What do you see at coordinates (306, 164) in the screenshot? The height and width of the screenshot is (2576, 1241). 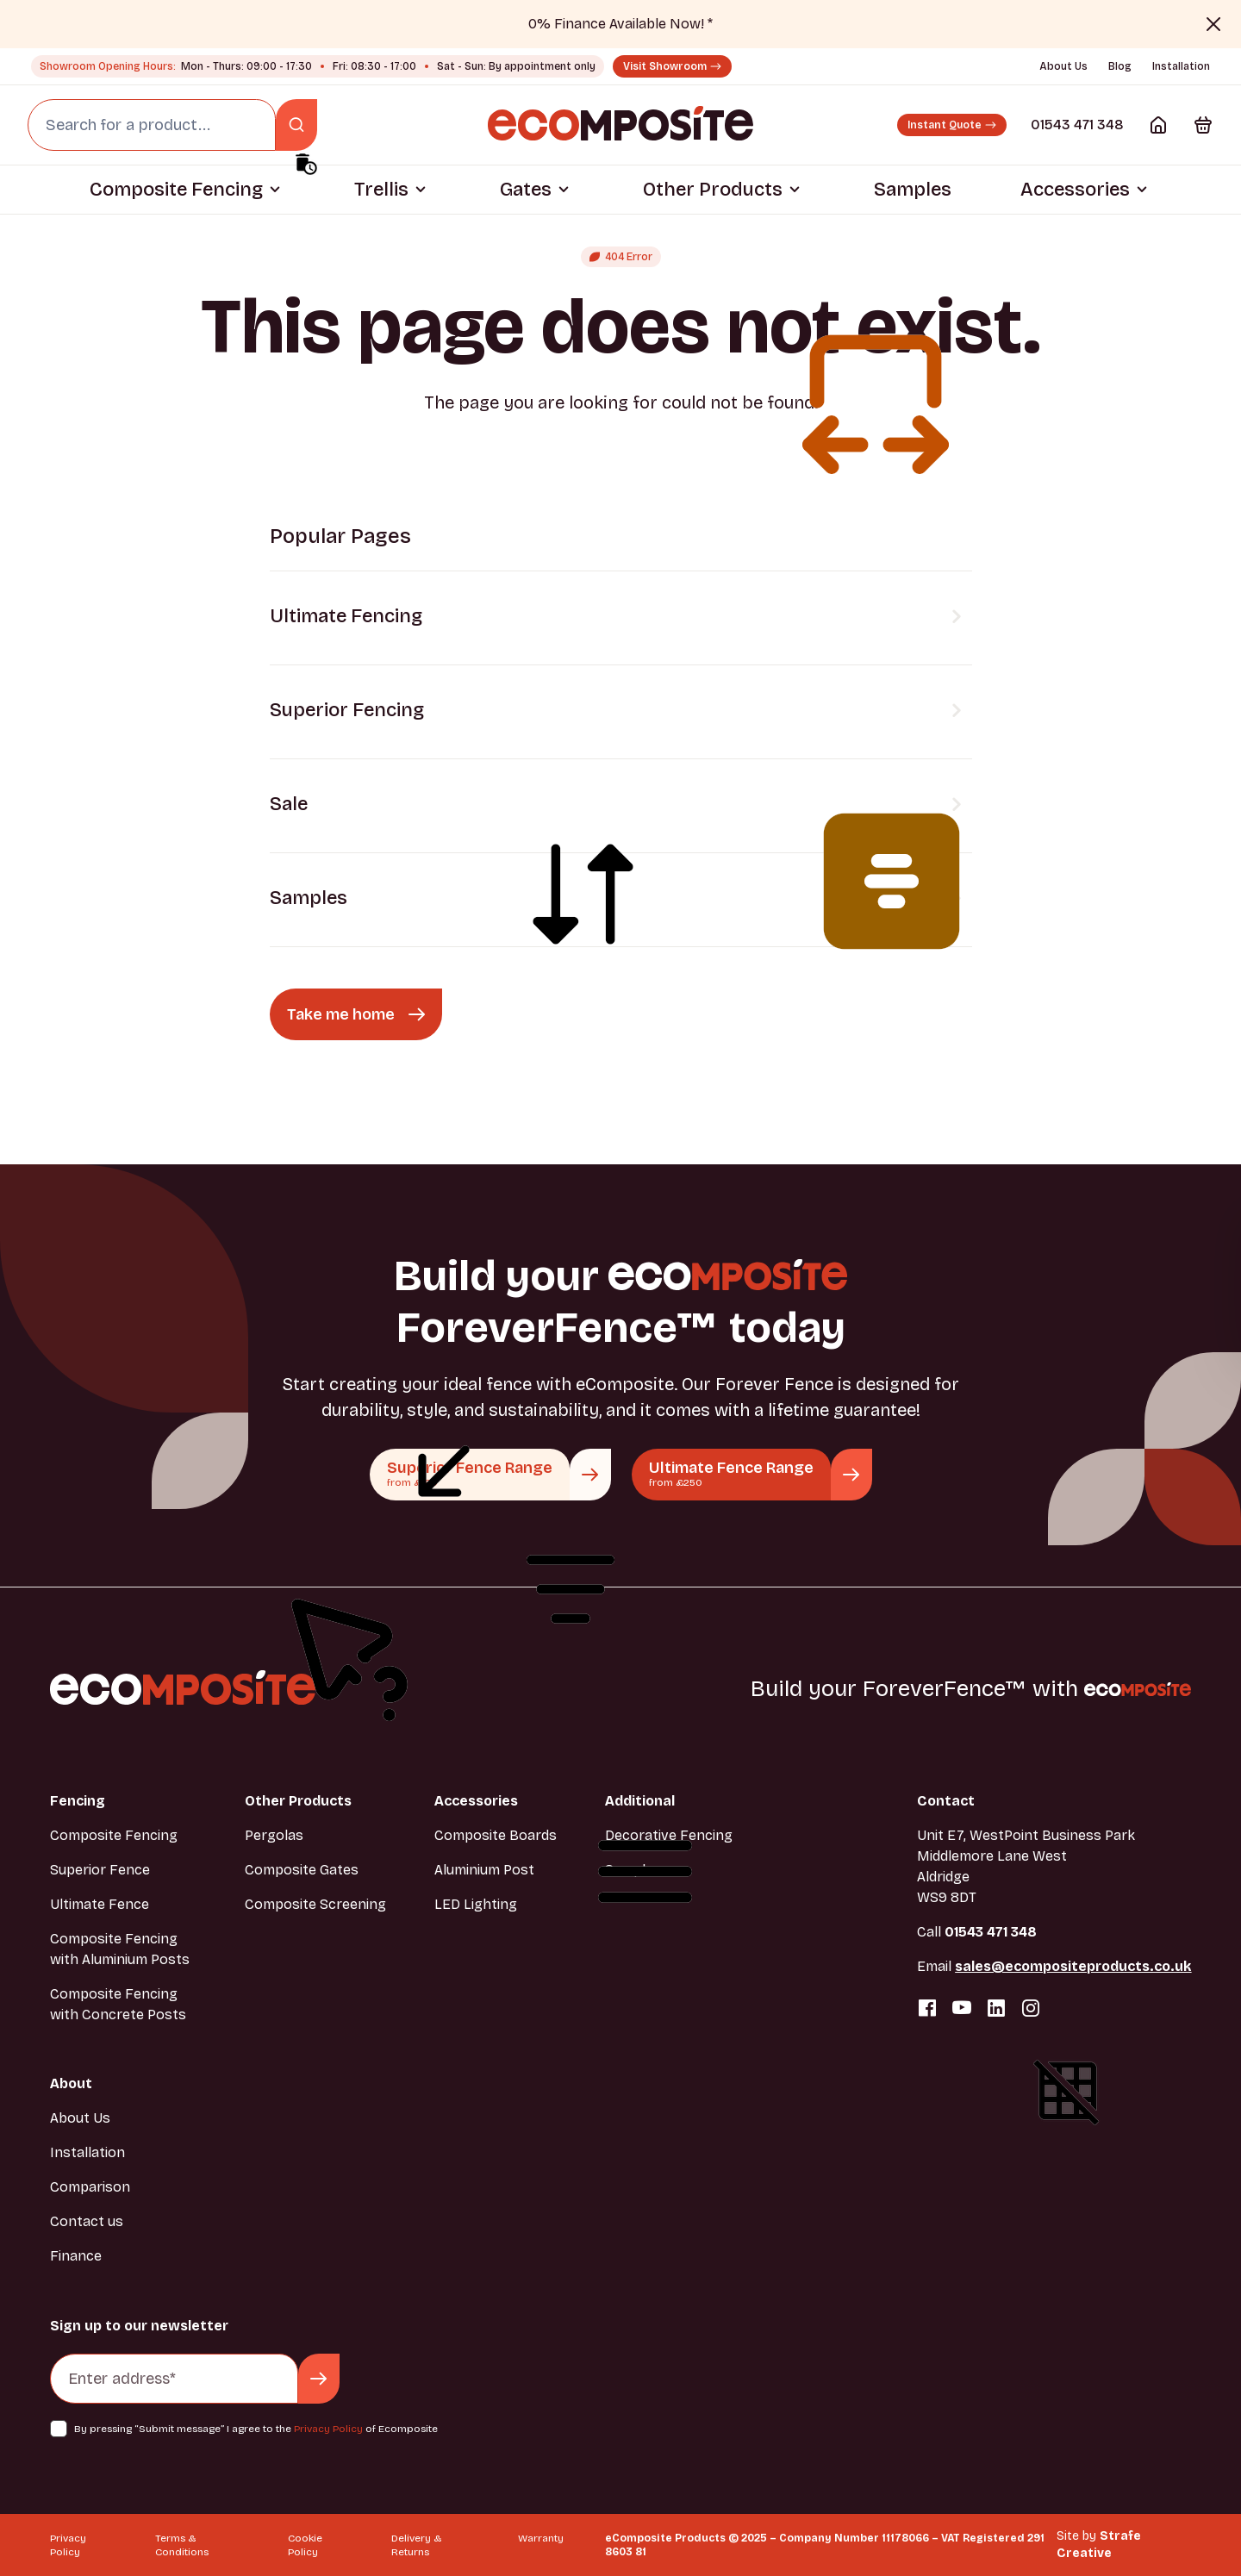 I see `enable auto-delete for messages or files` at bounding box center [306, 164].